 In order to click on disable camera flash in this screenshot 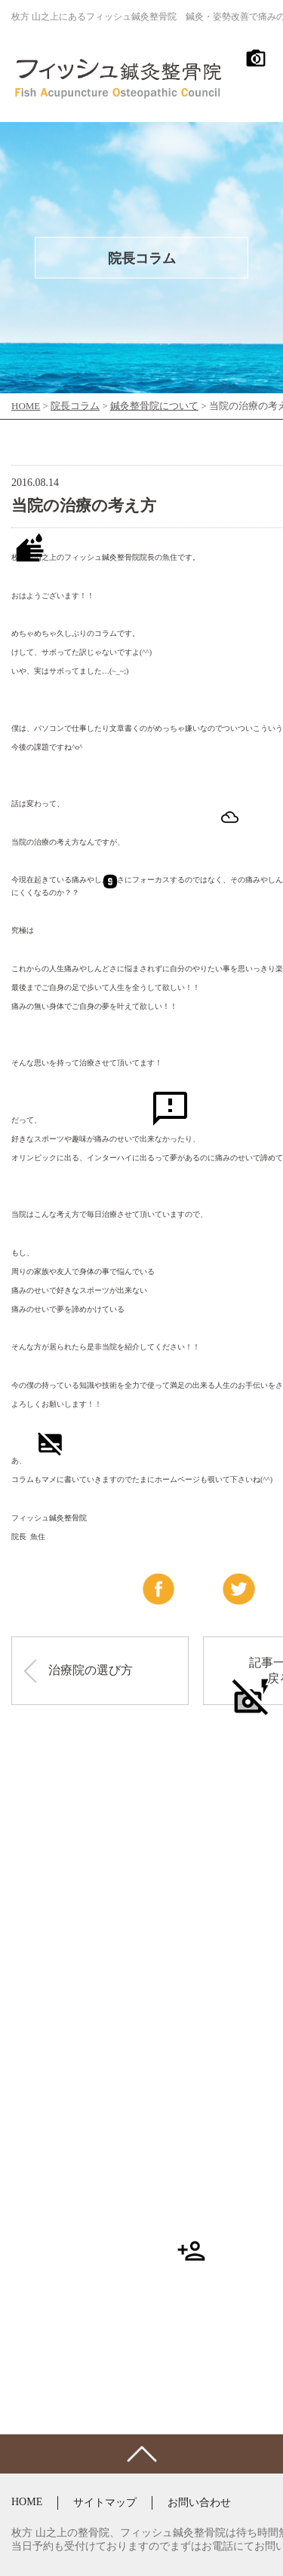, I will do `click(251, 1696)`.